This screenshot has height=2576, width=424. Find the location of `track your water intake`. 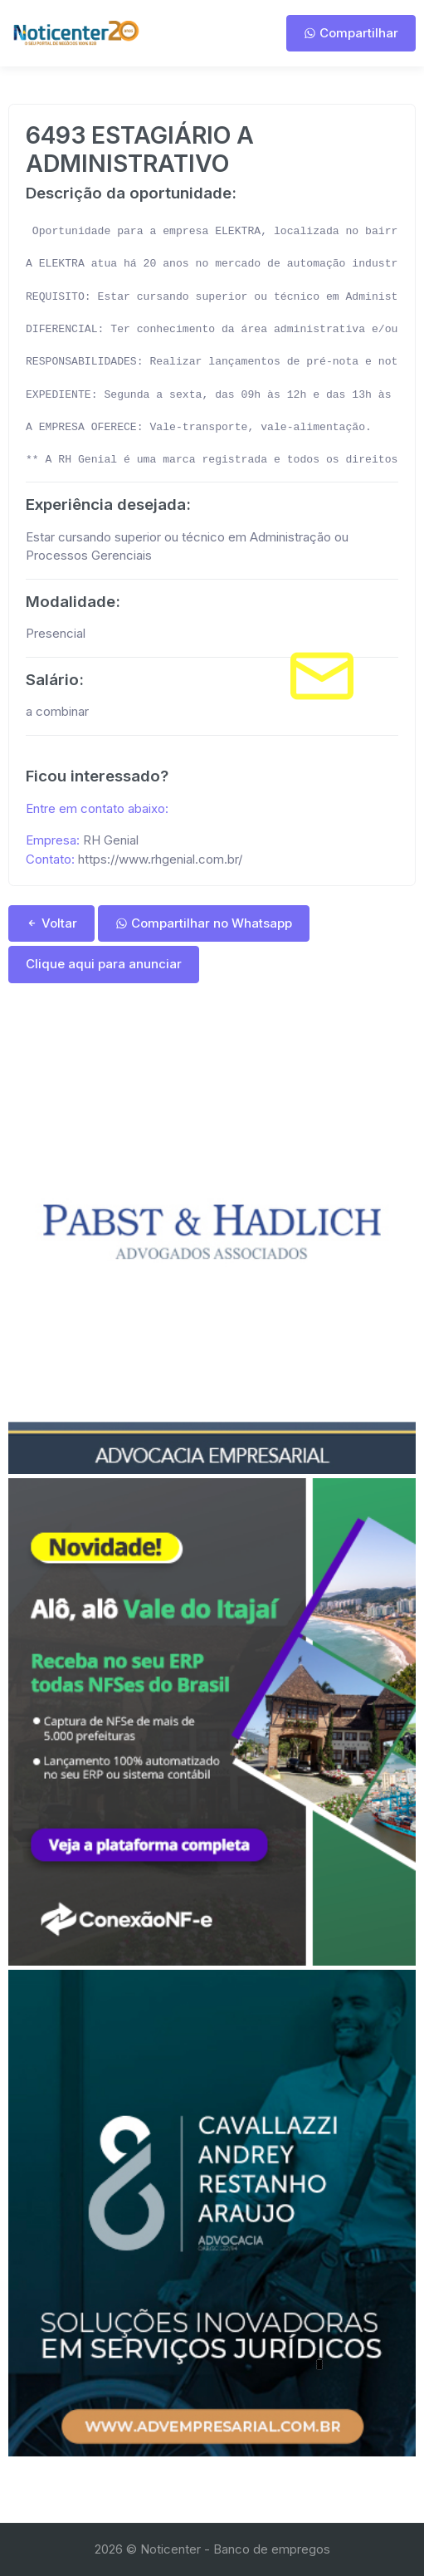

track your water intake is located at coordinates (319, 2363).